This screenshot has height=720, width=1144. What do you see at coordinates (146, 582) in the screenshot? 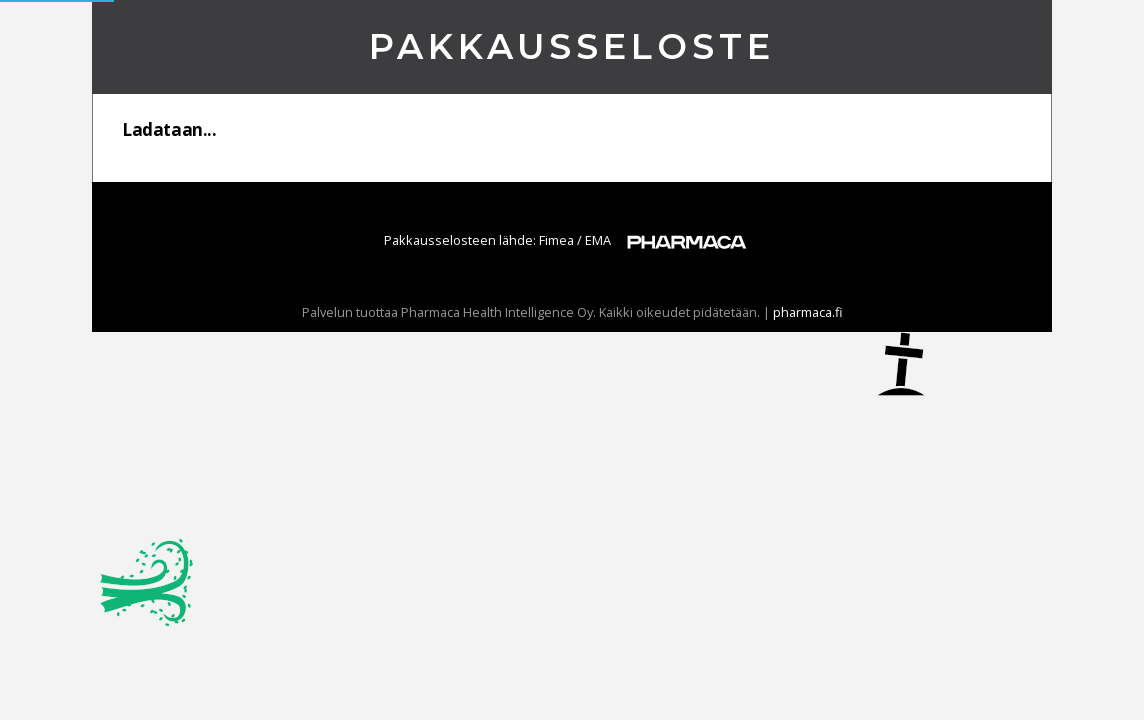
I see `indicates sandstorm or dust storm weather condition` at bounding box center [146, 582].